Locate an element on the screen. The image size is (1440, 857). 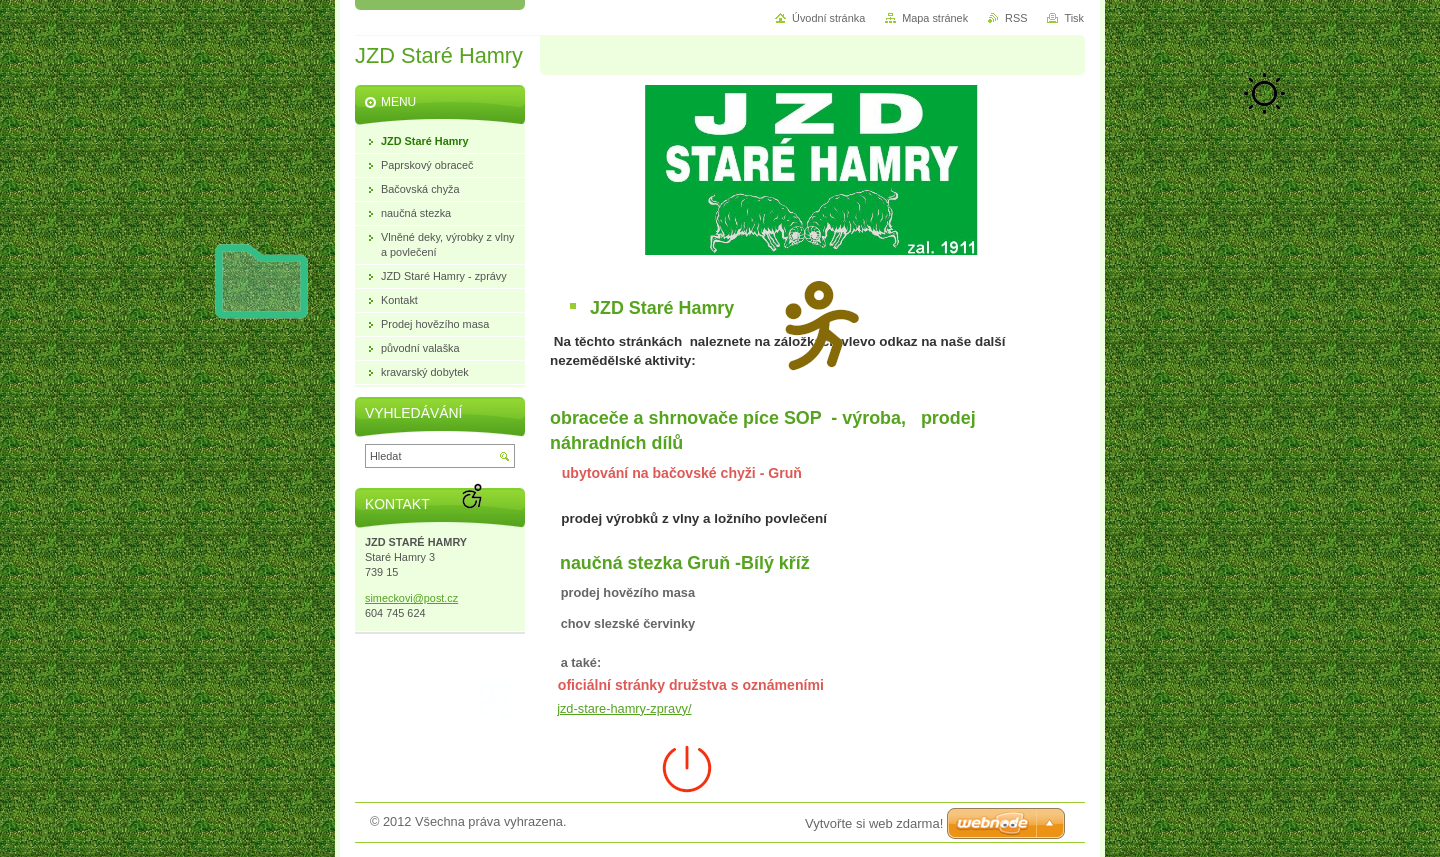
access files and documents is located at coordinates (261, 279).